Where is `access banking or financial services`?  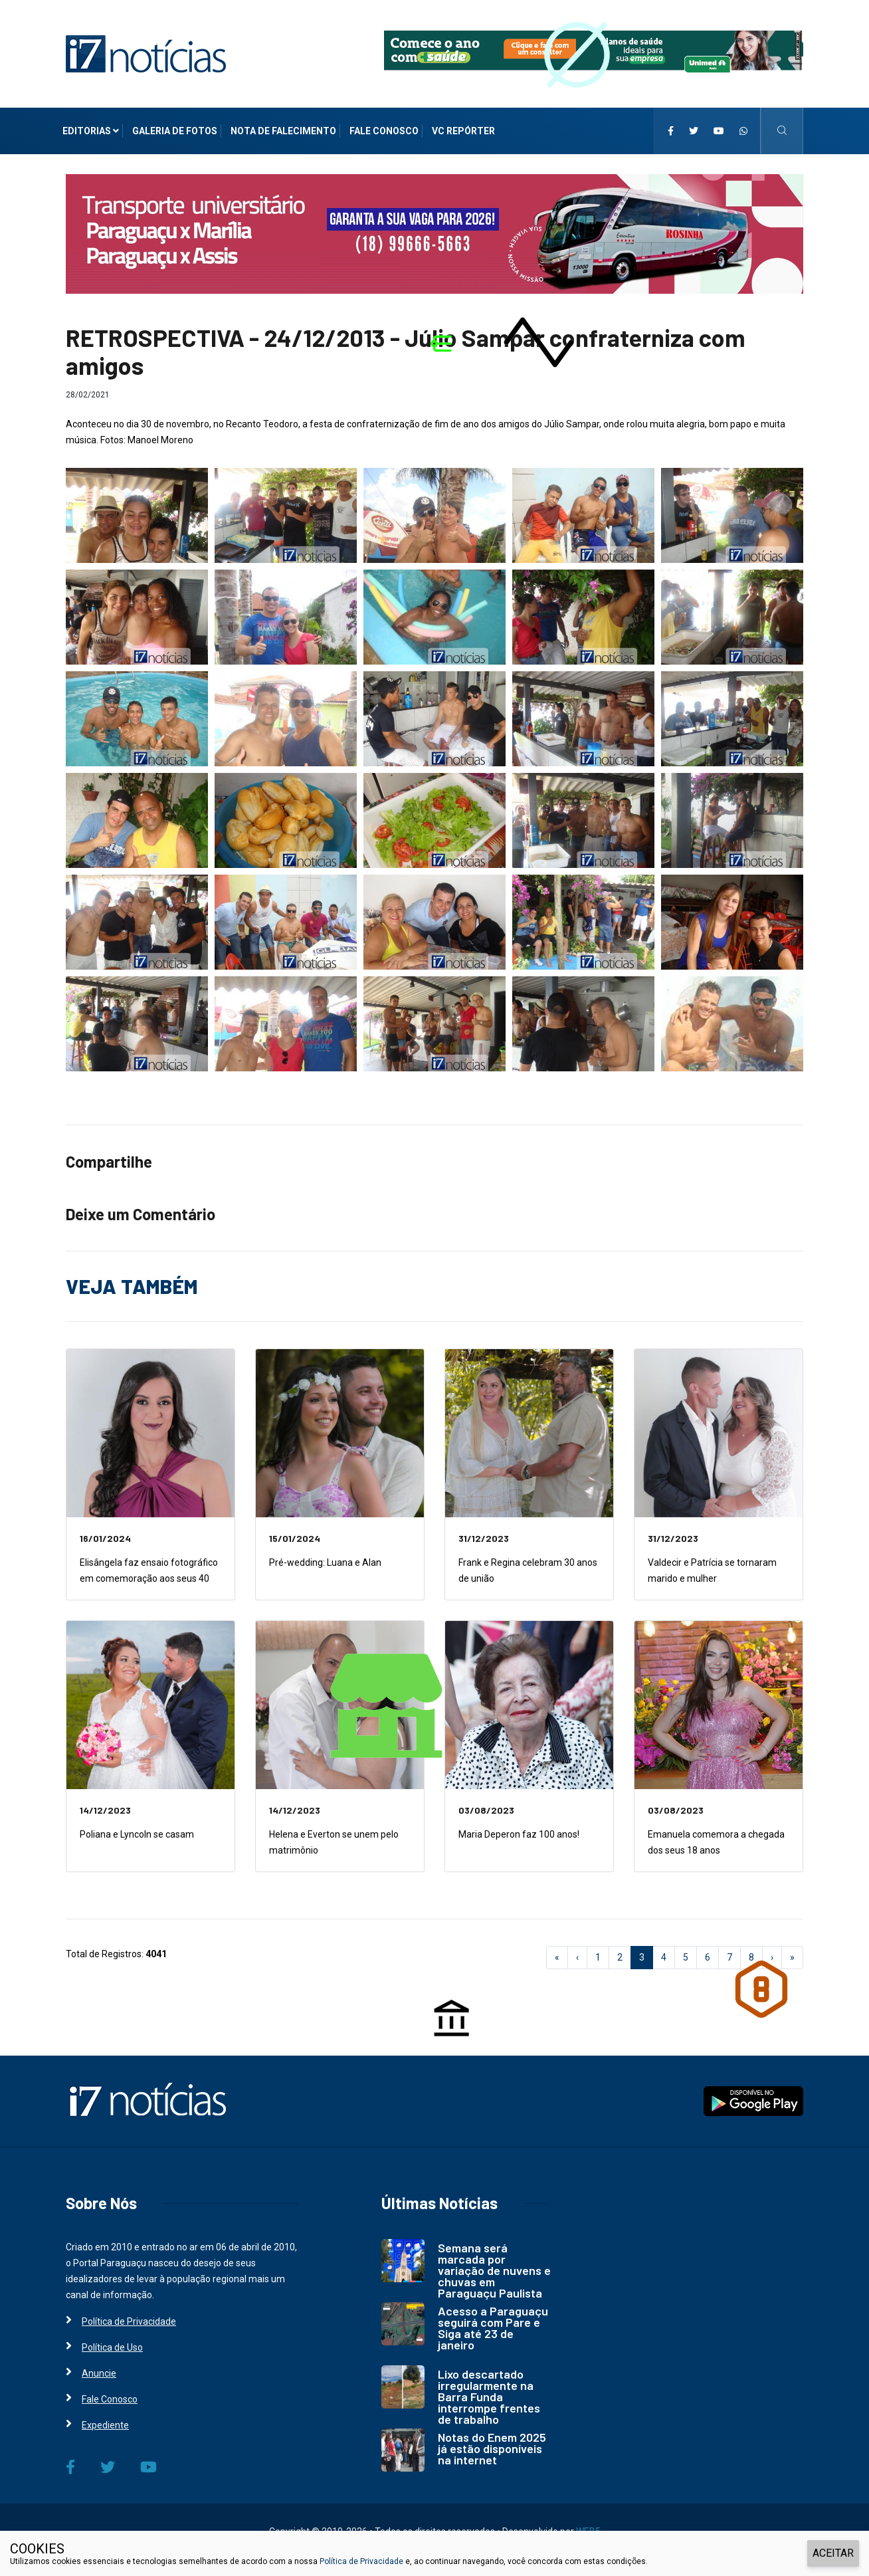
access banking or financial services is located at coordinates (452, 2020).